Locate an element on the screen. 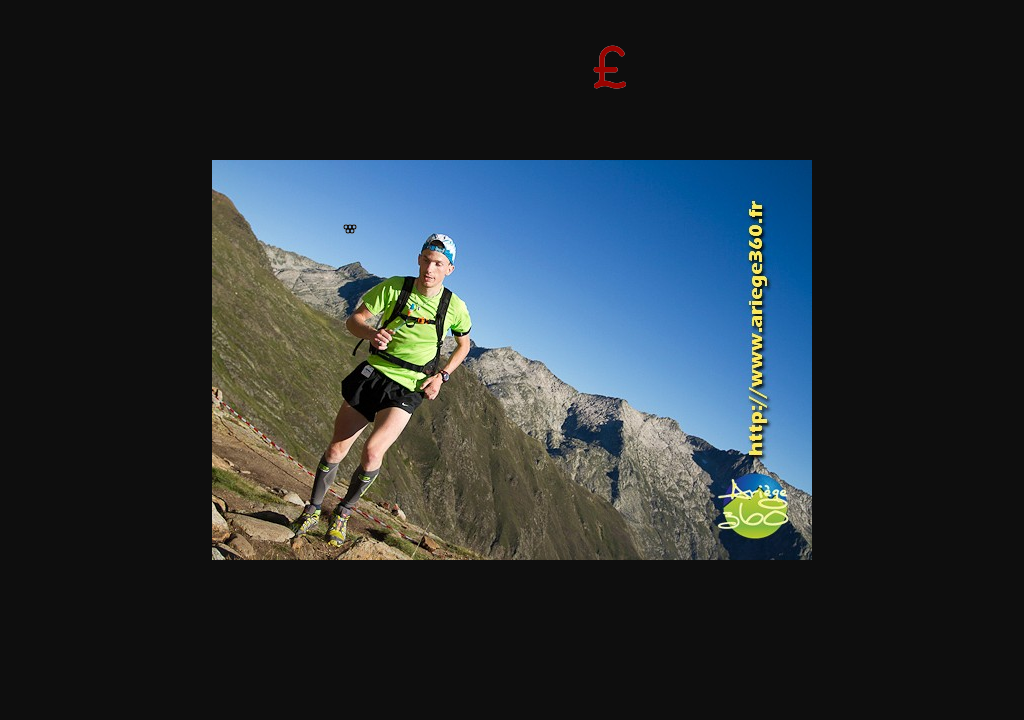 This screenshot has height=720, width=1024. view olympics-related content or events is located at coordinates (350, 229).